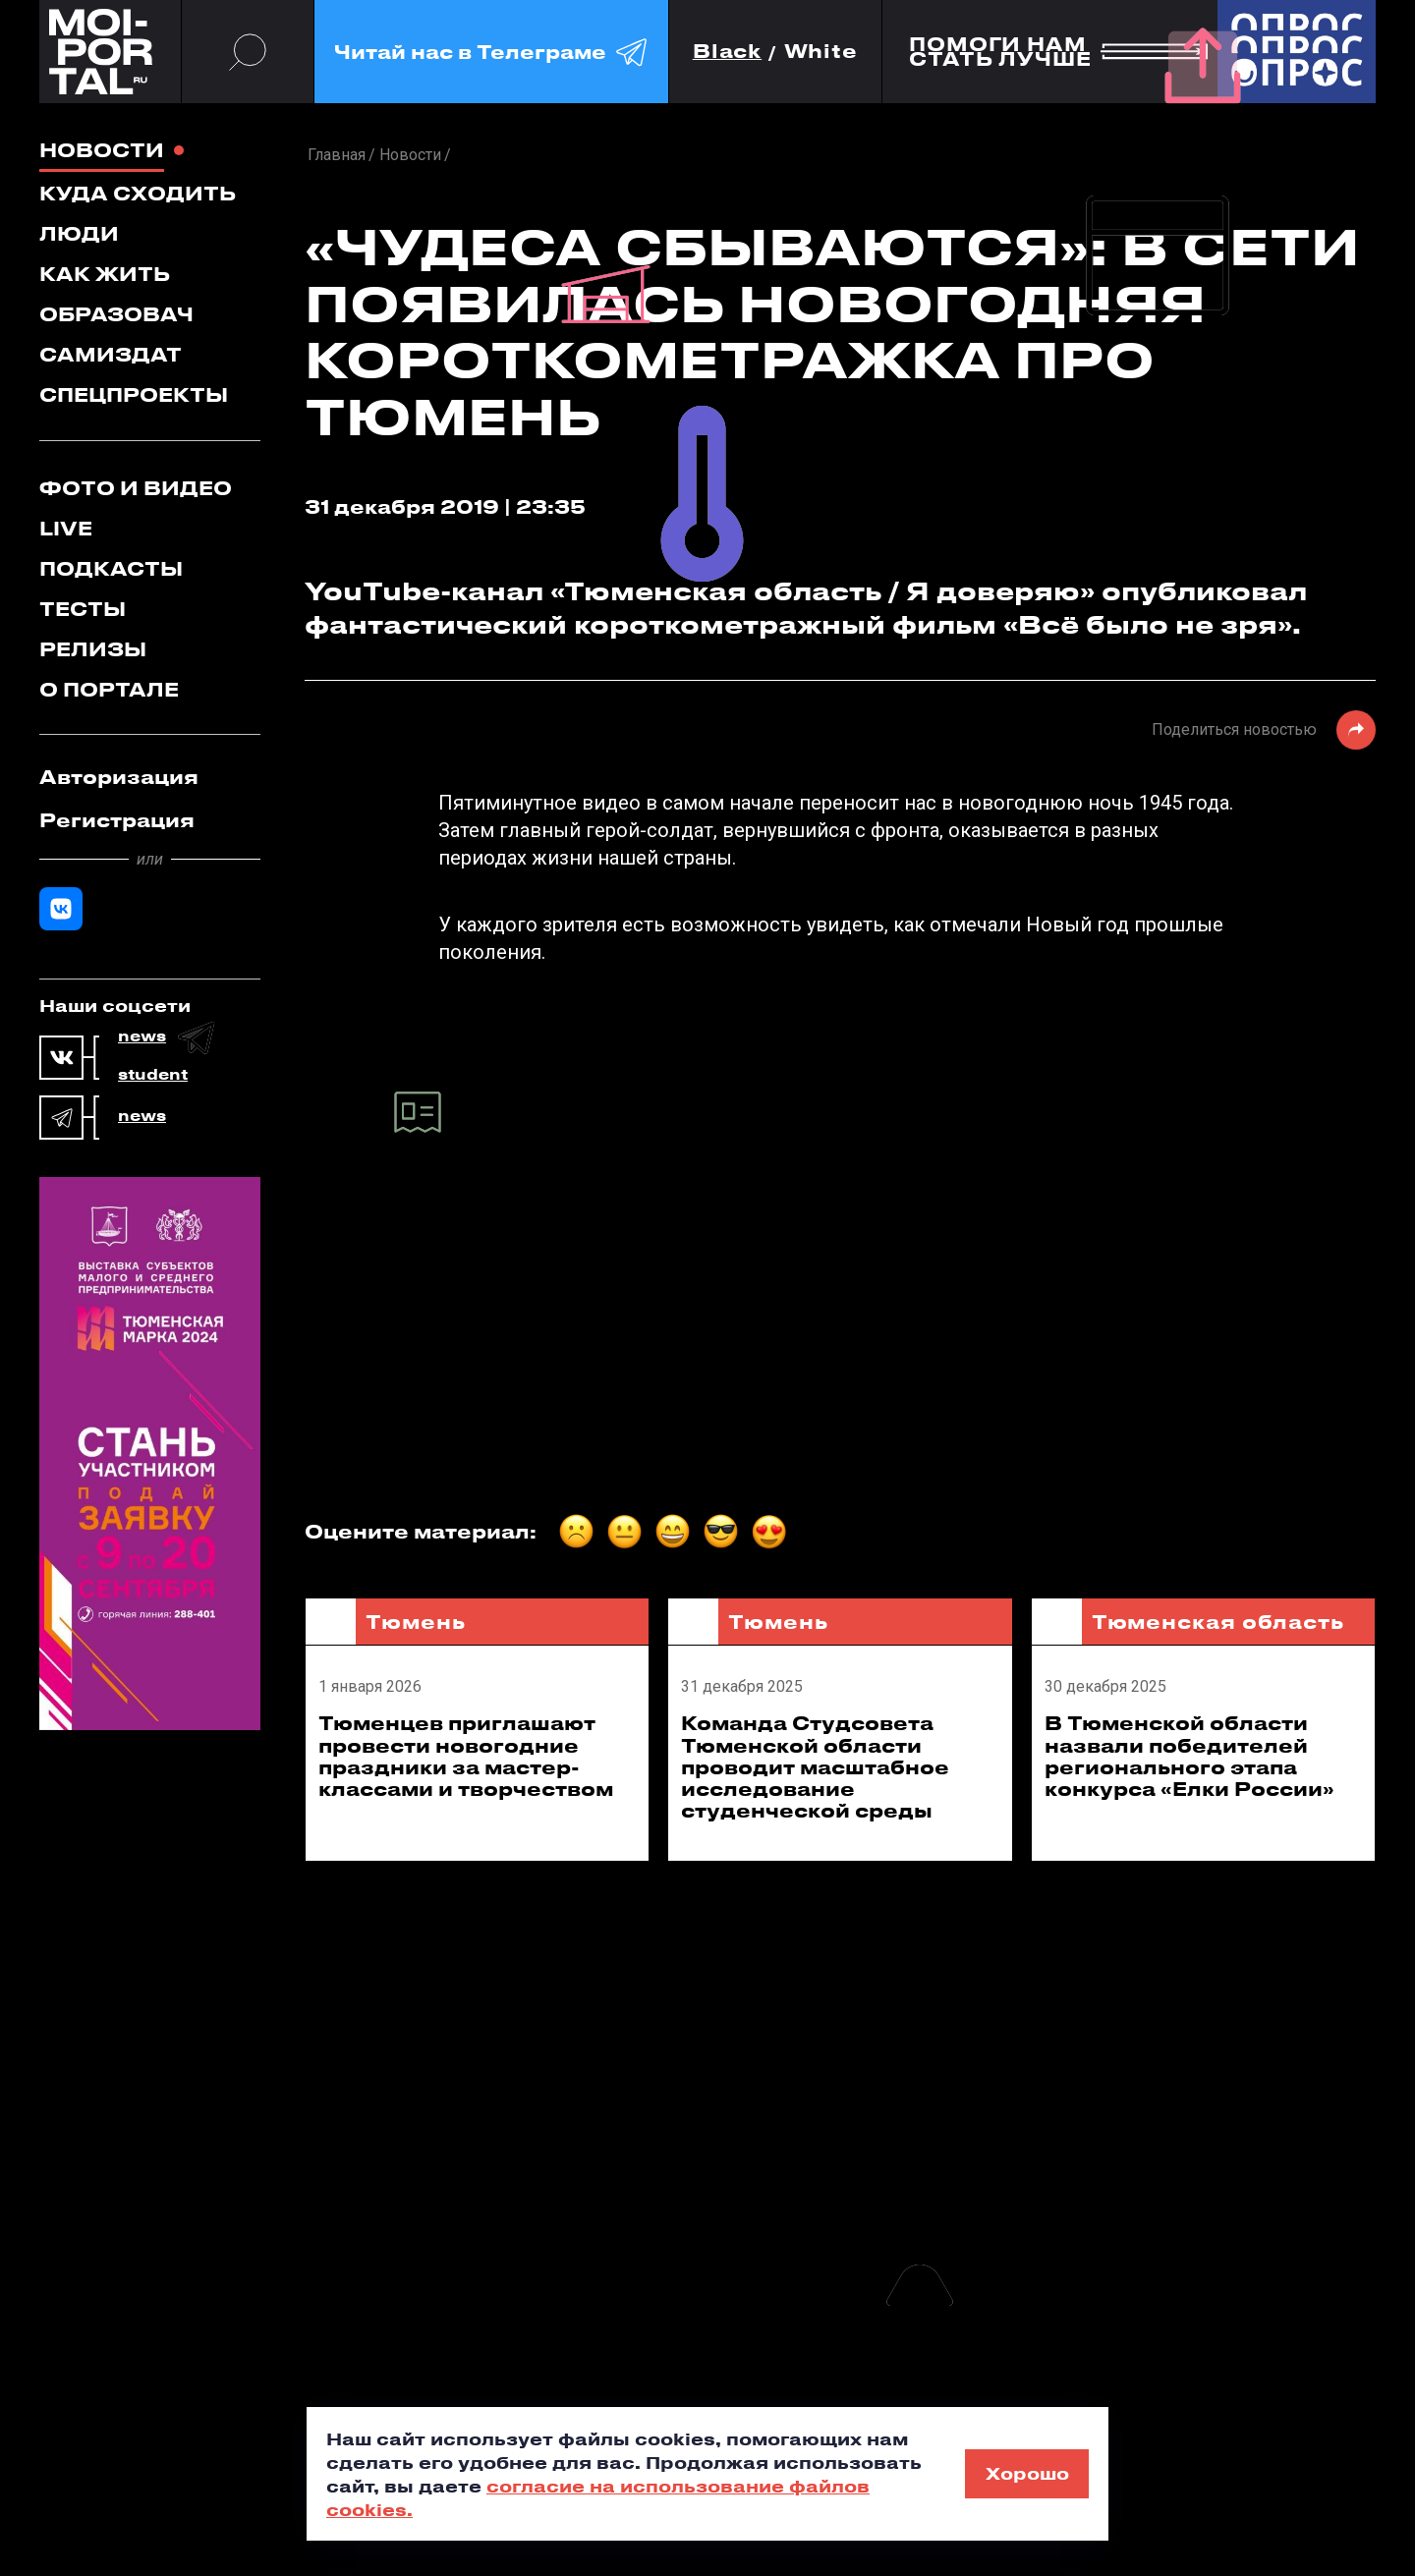 This screenshot has width=1415, height=2576. Describe the element at coordinates (418, 1111) in the screenshot. I see `view news articles or press clippings` at that location.